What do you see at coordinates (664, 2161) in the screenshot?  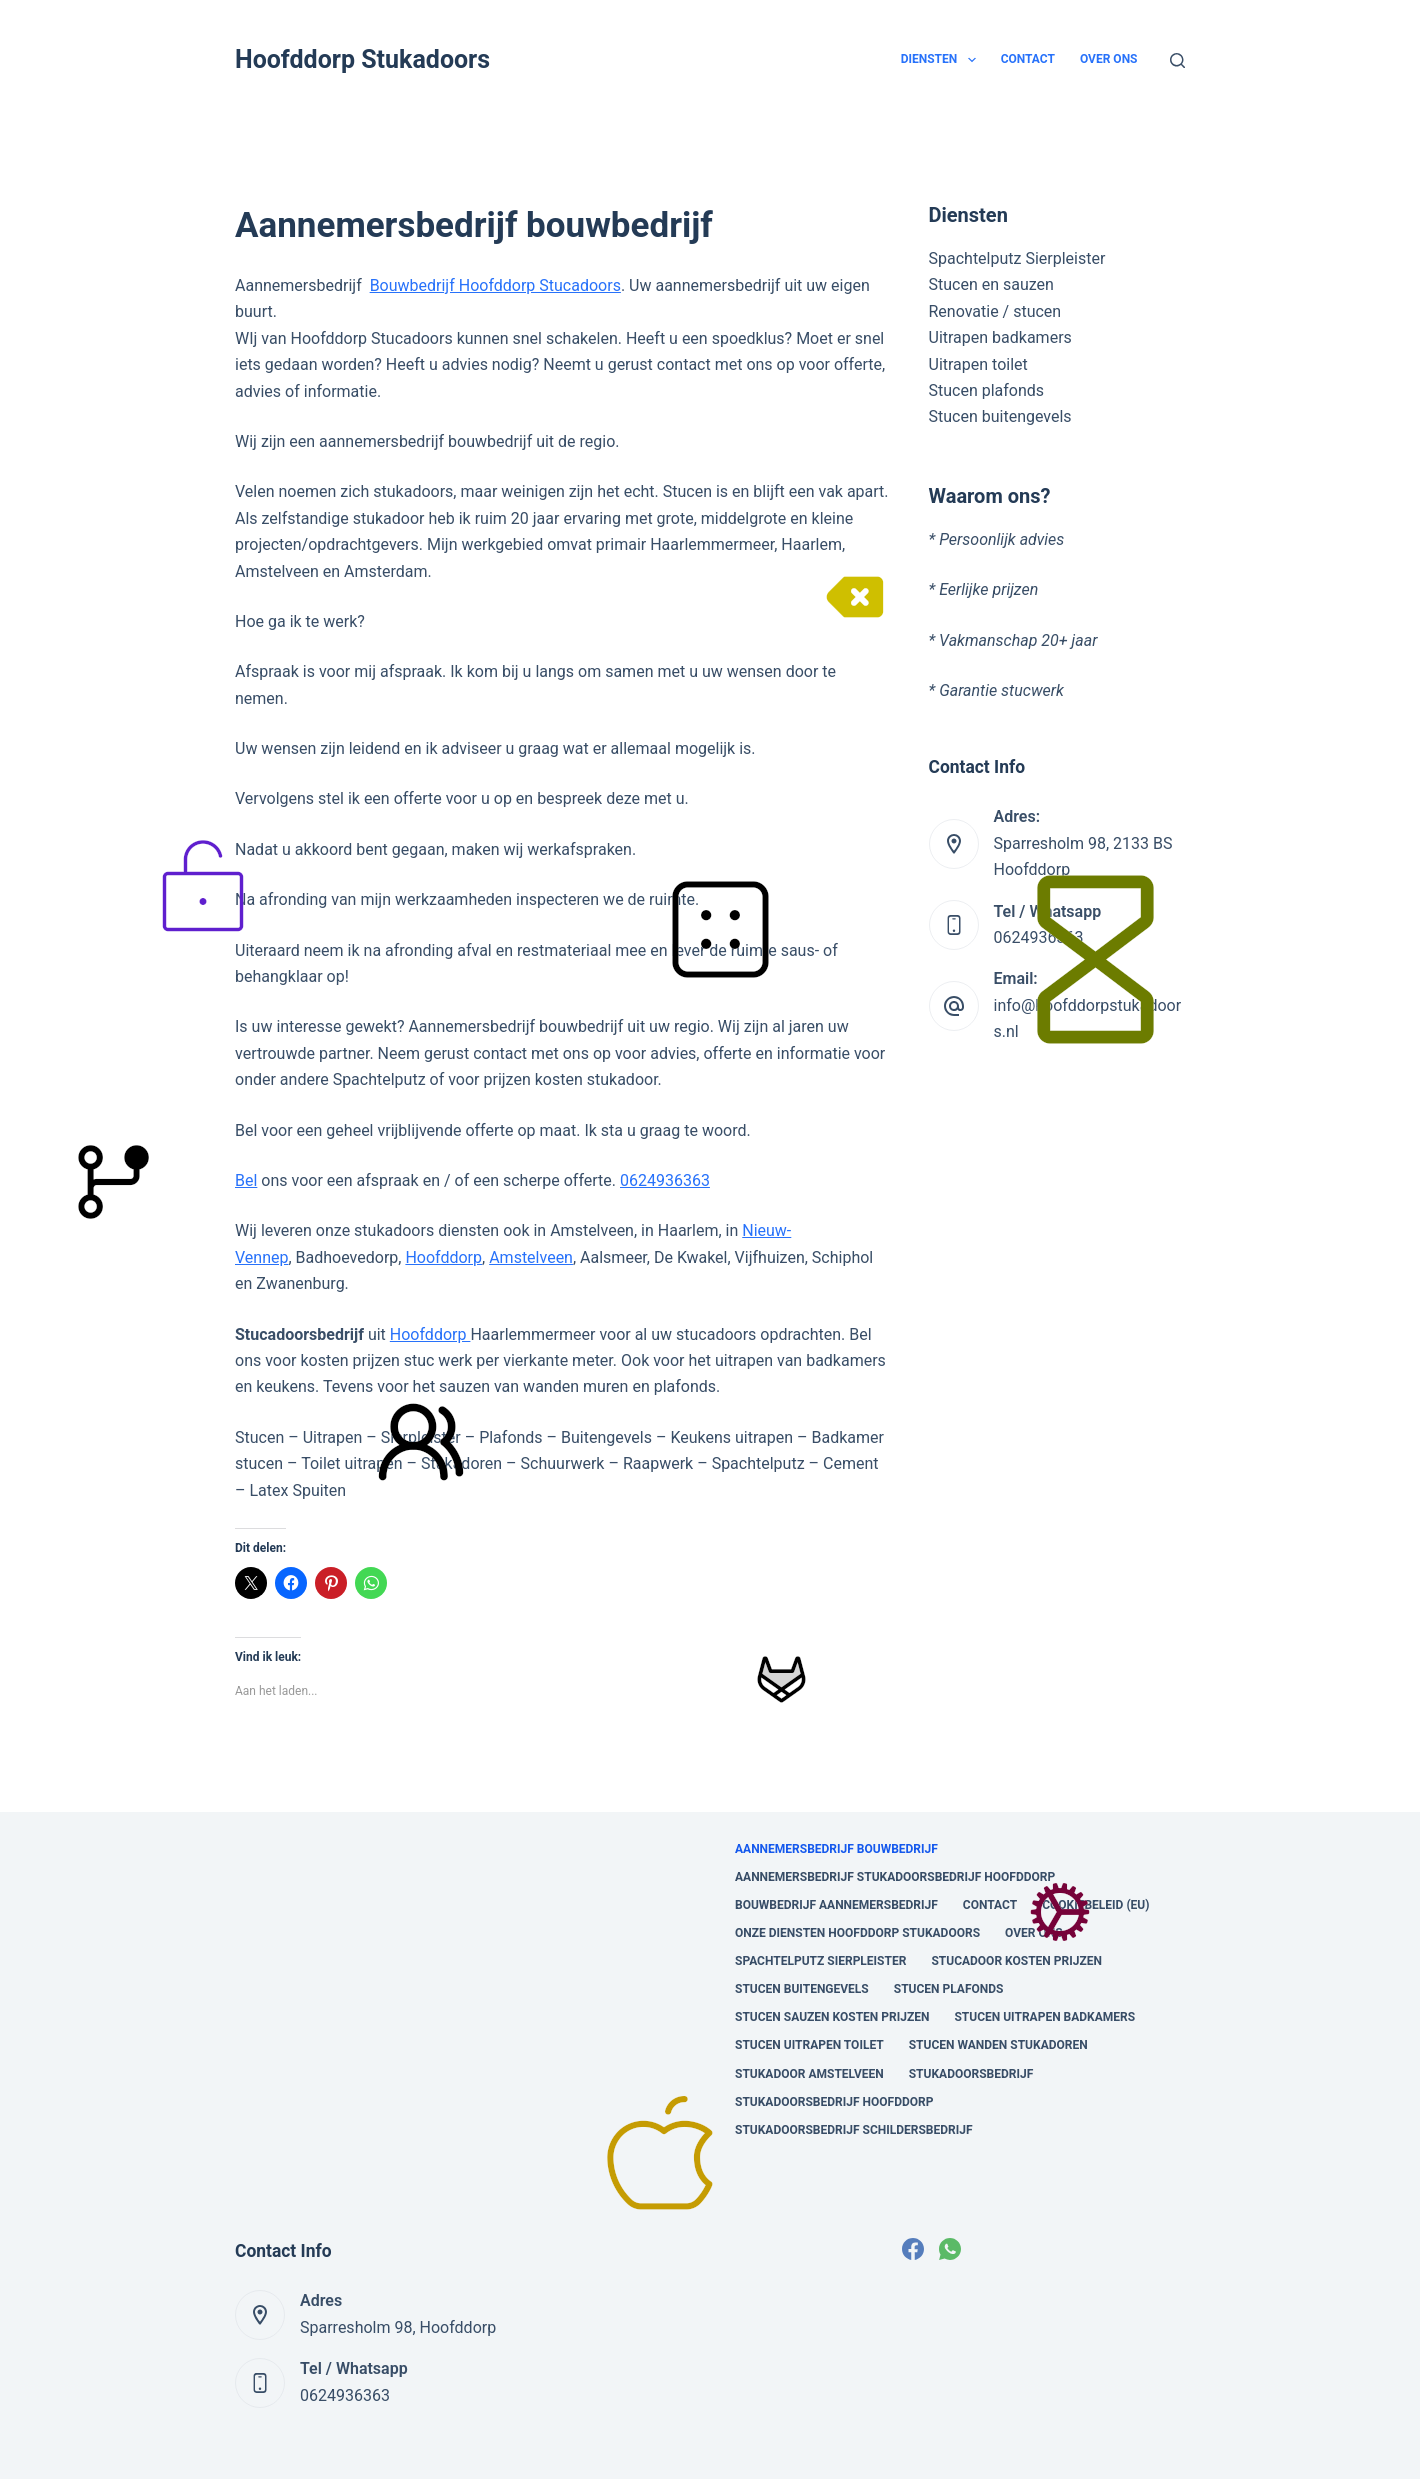 I see `apple company logo or branding` at bounding box center [664, 2161].